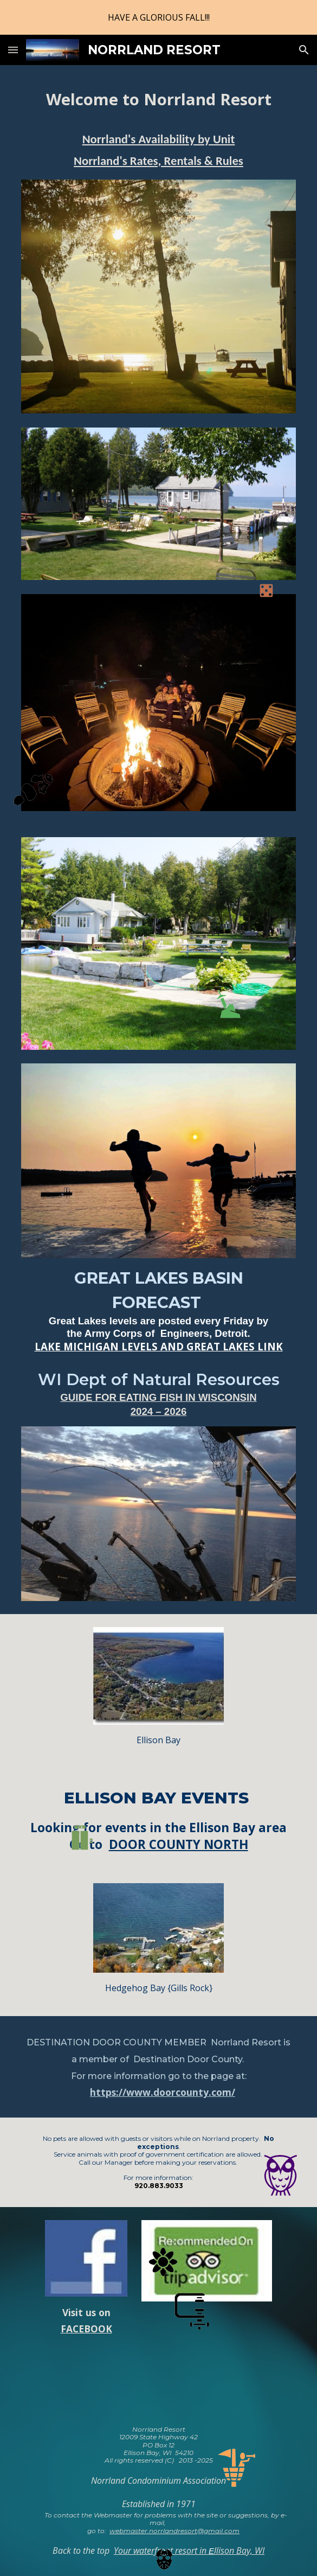 Image resolution: width=317 pixels, height=2576 pixels. What do you see at coordinates (228, 1004) in the screenshot?
I see `access legendary or rare items` at bounding box center [228, 1004].